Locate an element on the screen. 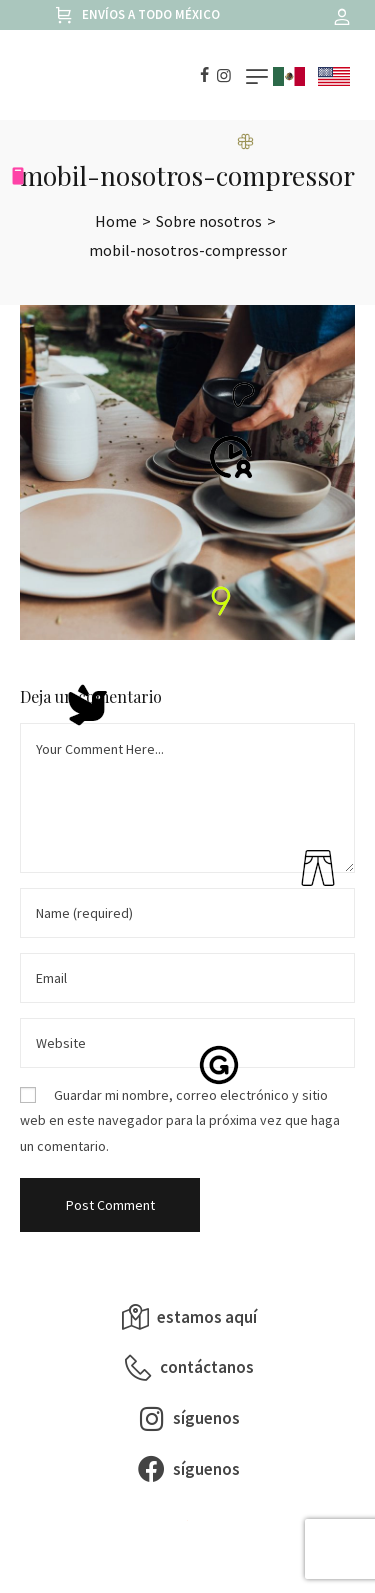 The image size is (375, 1593). view user's time or activity history is located at coordinates (231, 457).